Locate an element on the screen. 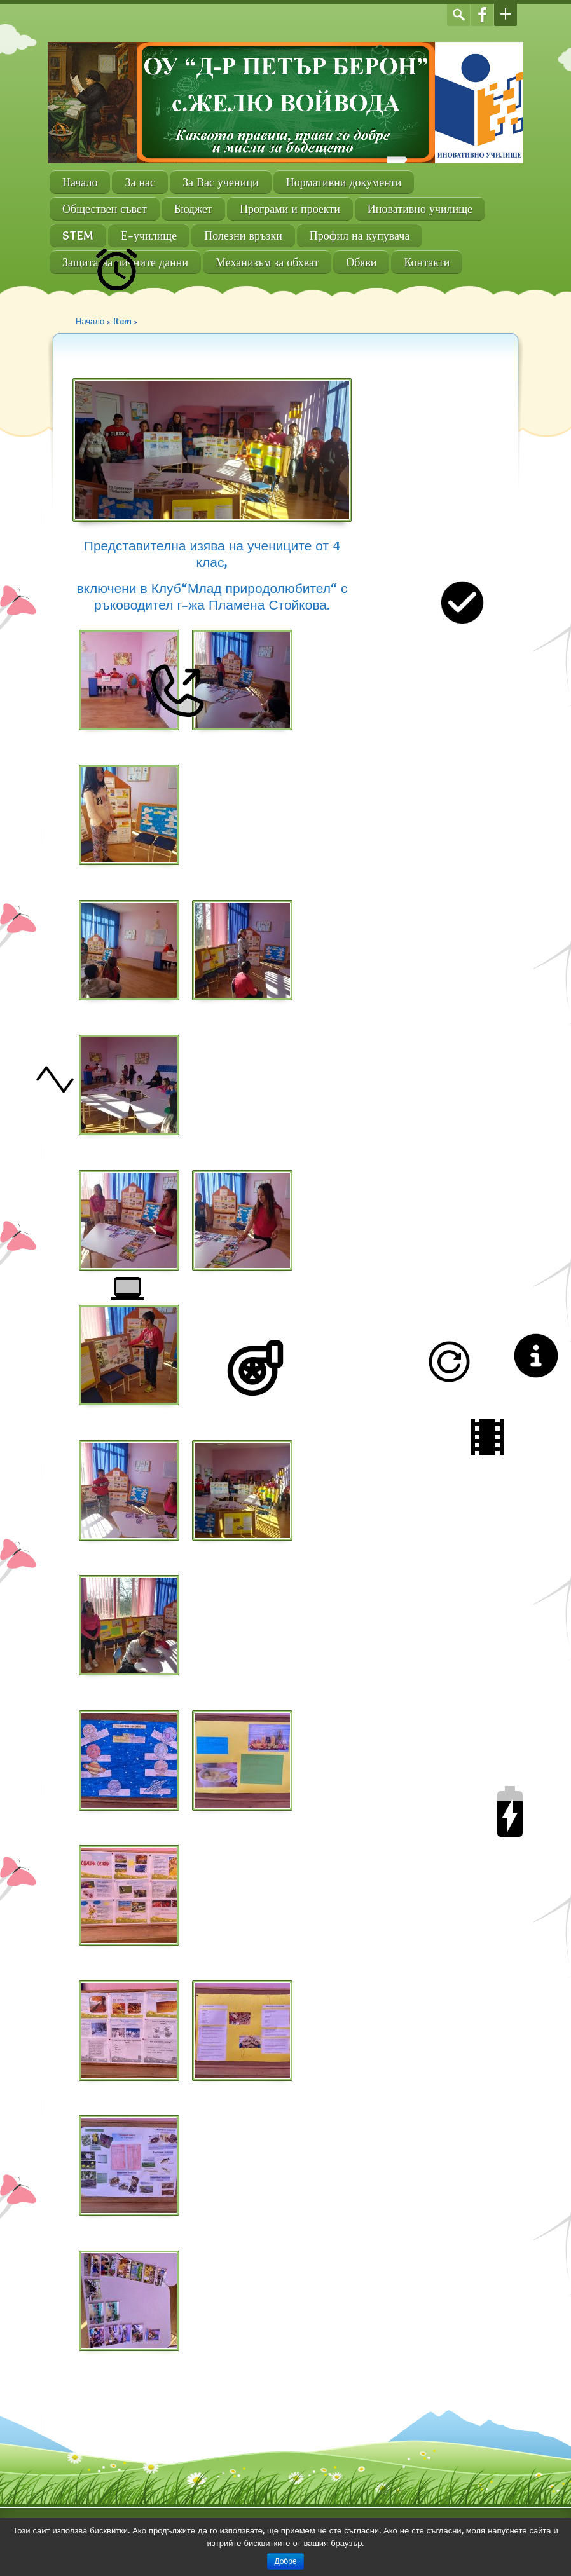 This screenshot has height=2576, width=571. refresh or reload content is located at coordinates (449, 1361).